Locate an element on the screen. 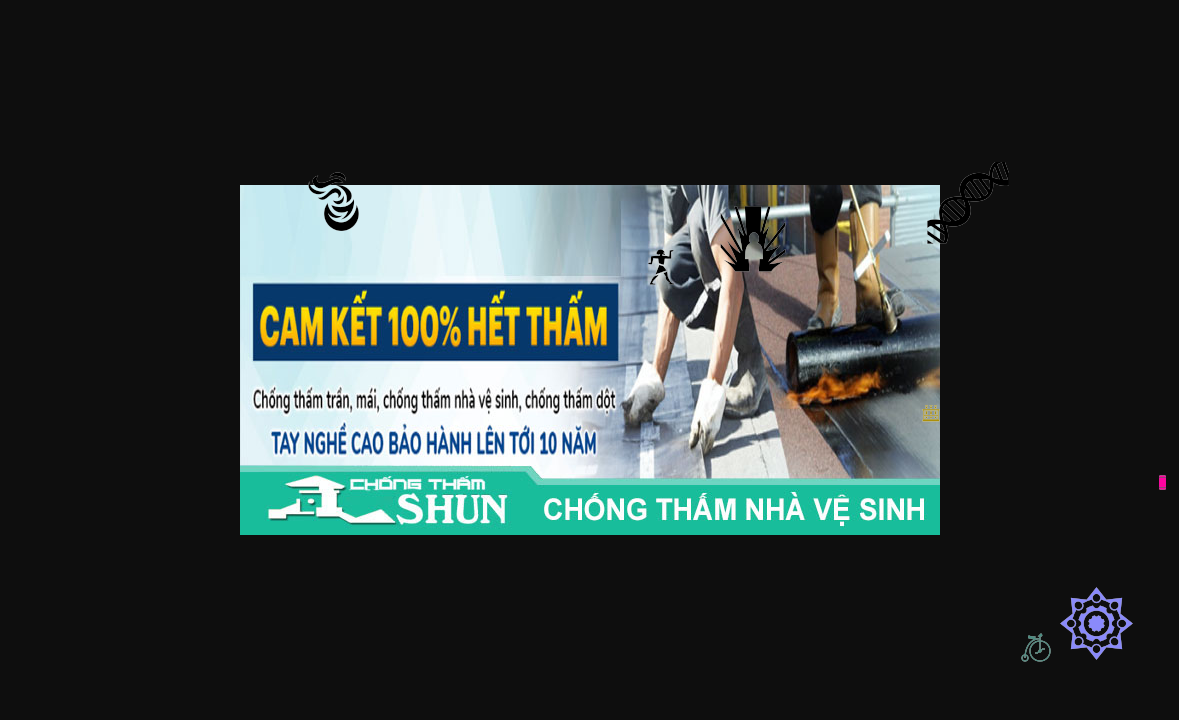 The image size is (1179, 720). activate critical hit or deadly strike ability is located at coordinates (753, 239).